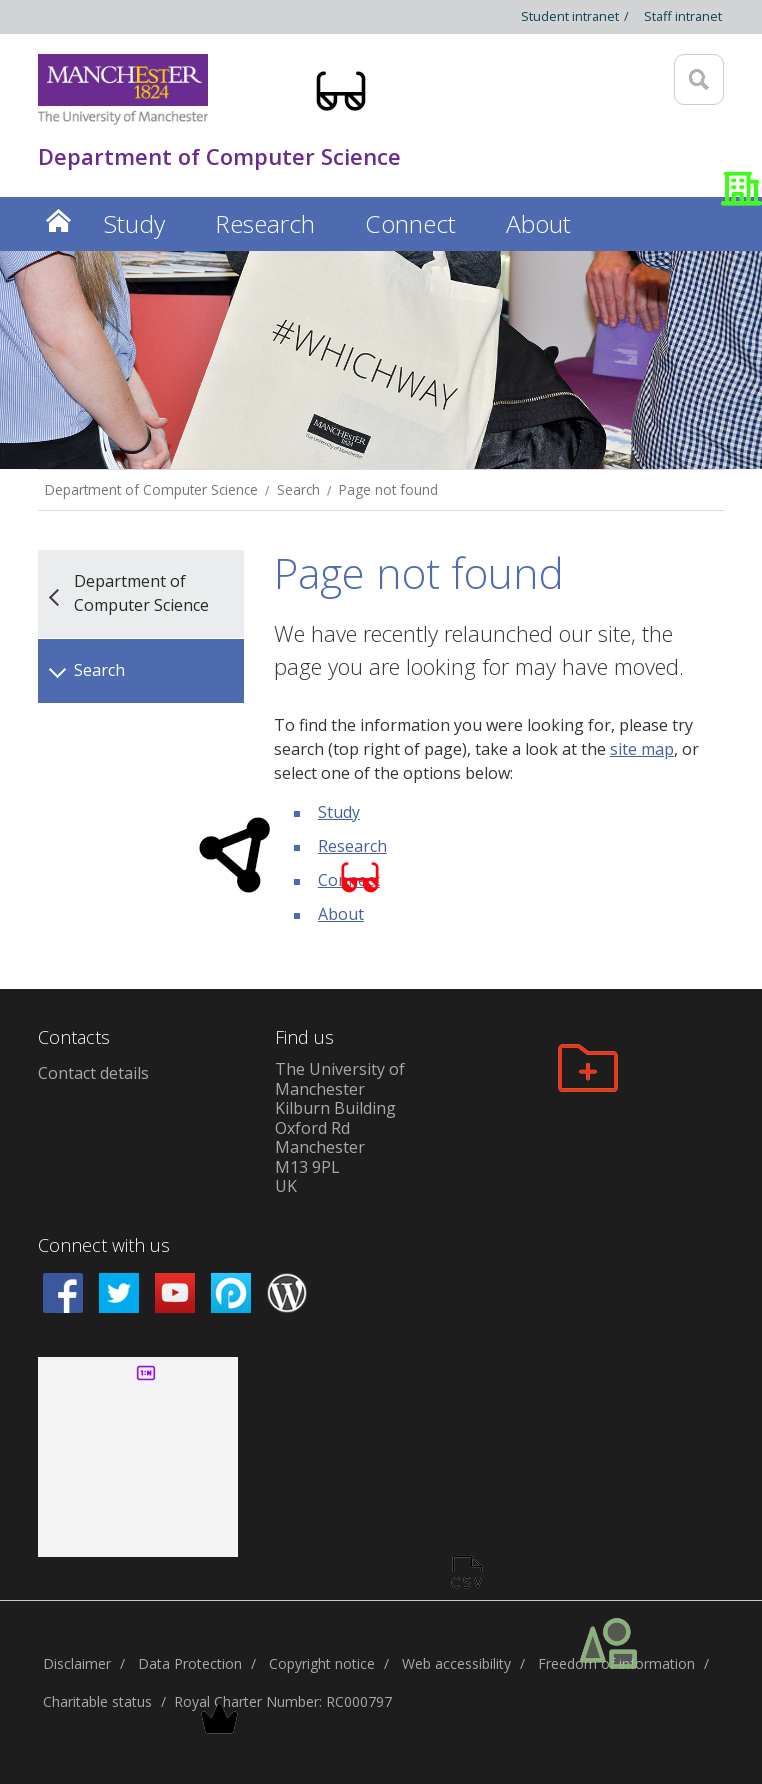  Describe the element at coordinates (219, 1720) in the screenshot. I see `indicates premium or VIP membership status` at that location.